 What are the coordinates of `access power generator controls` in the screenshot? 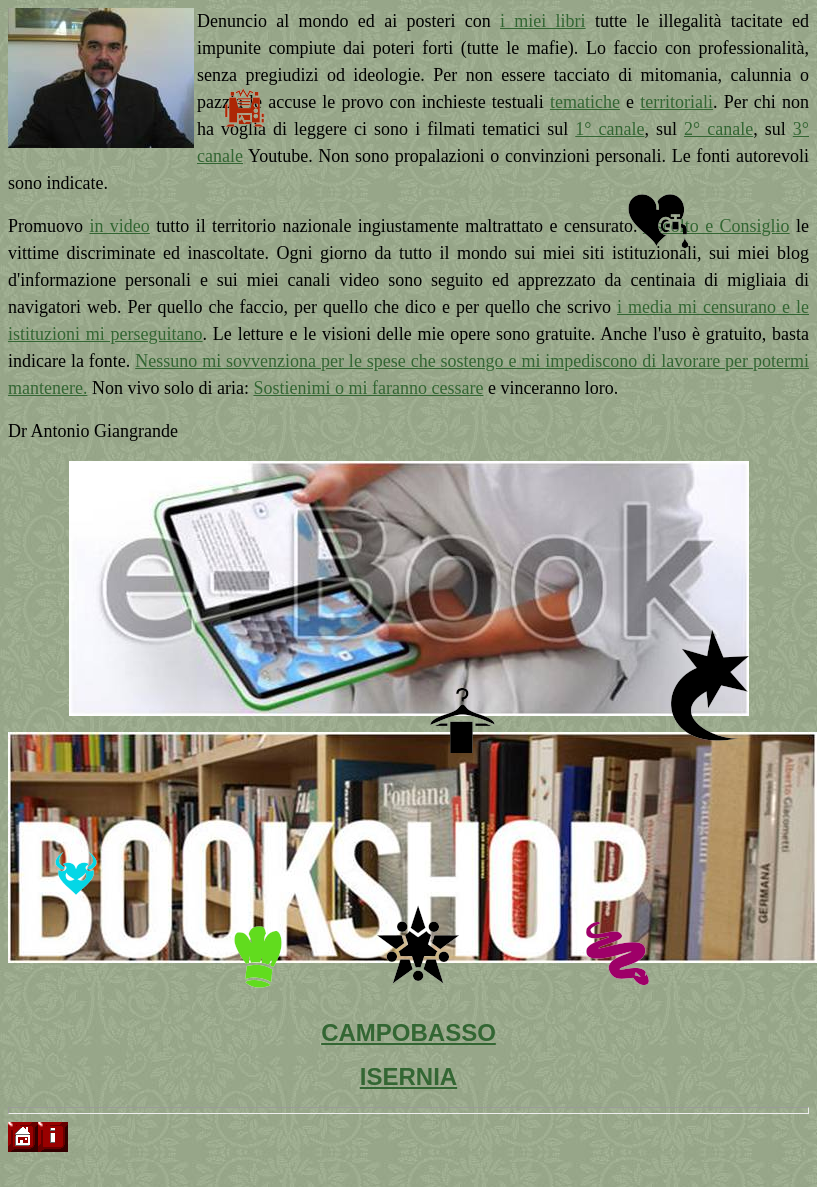 It's located at (244, 107).